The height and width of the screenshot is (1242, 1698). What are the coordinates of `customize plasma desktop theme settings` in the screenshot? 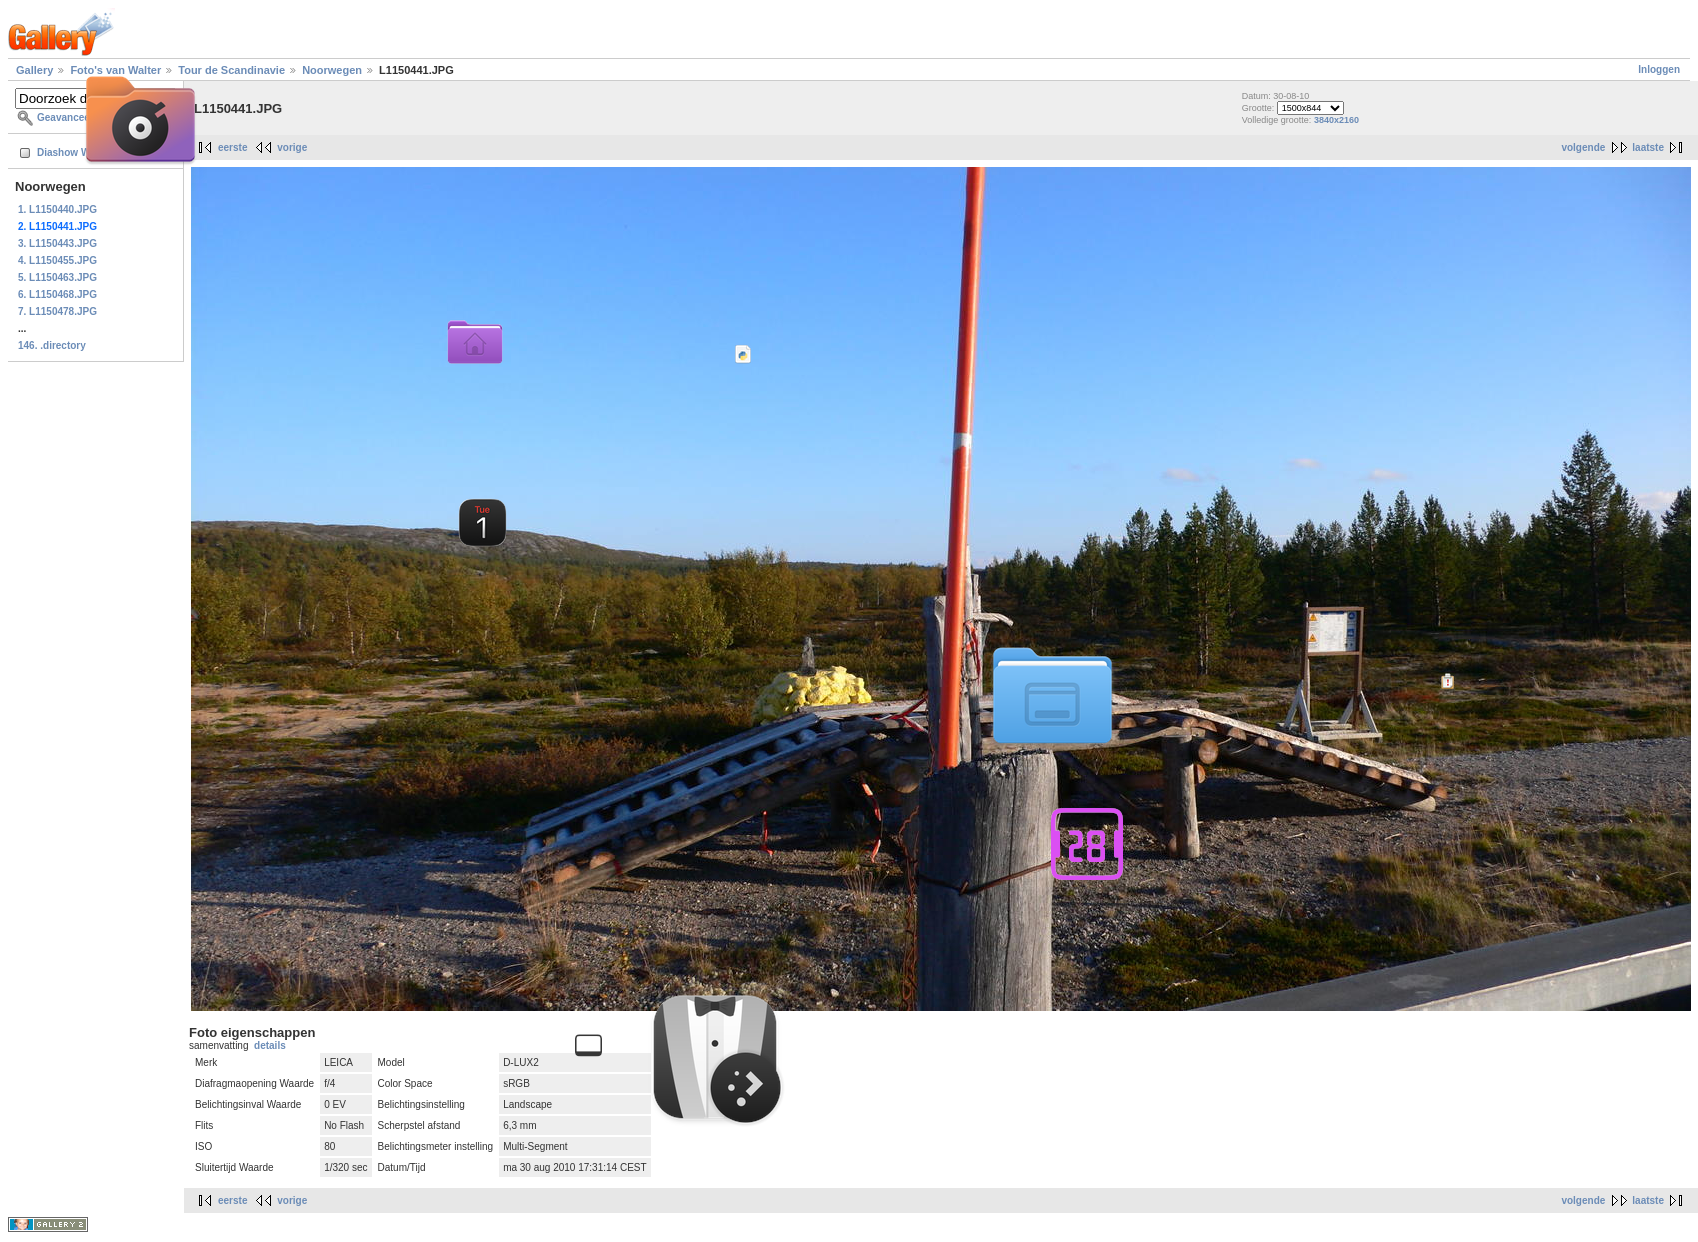 It's located at (715, 1057).